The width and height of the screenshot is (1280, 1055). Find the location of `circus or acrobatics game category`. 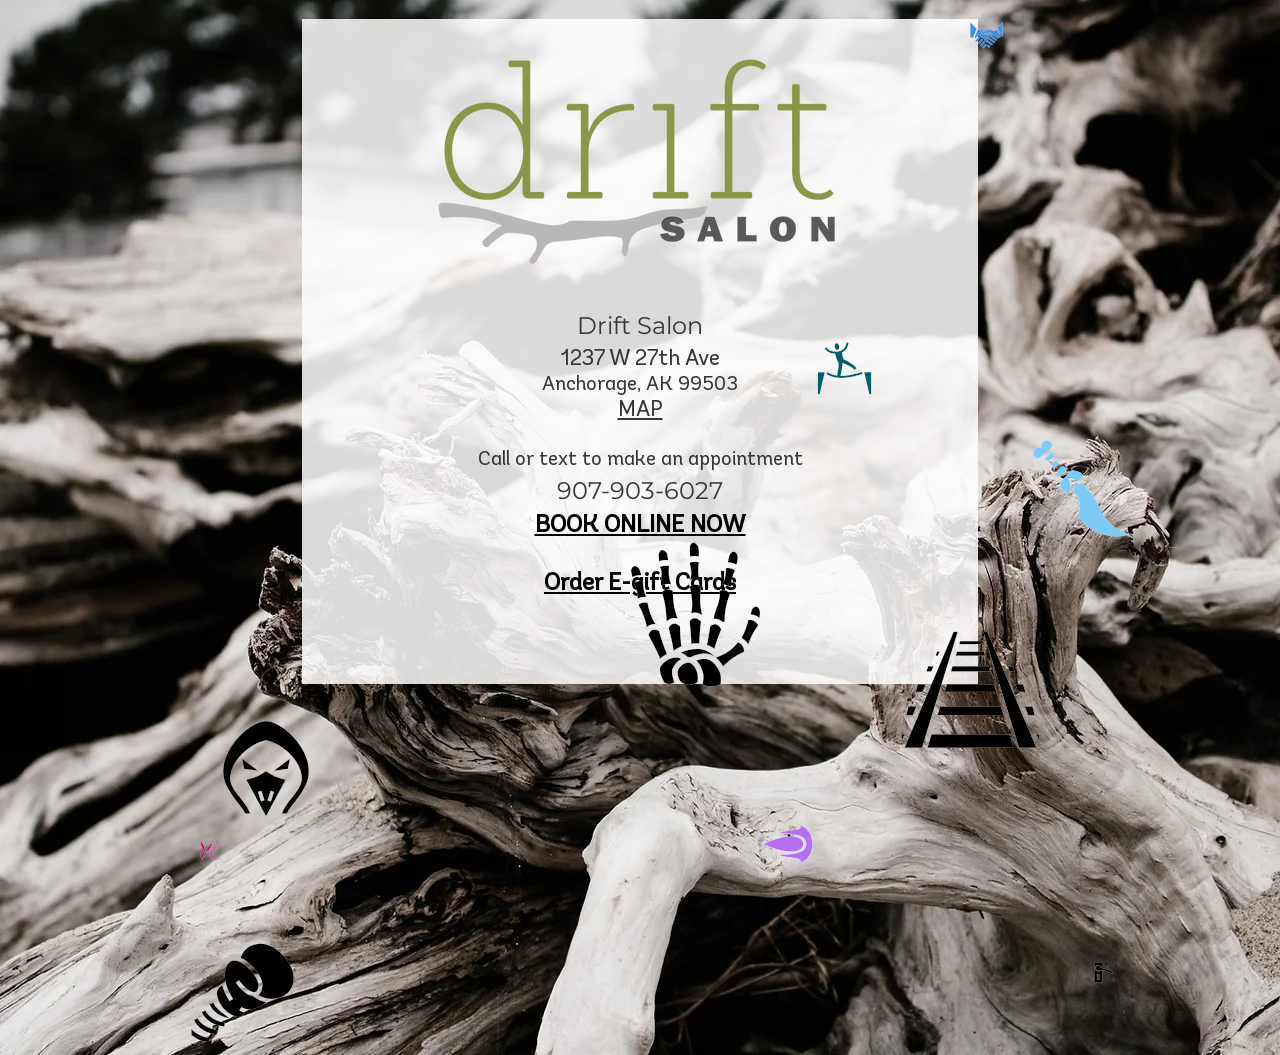

circus or acrobatics game category is located at coordinates (844, 367).